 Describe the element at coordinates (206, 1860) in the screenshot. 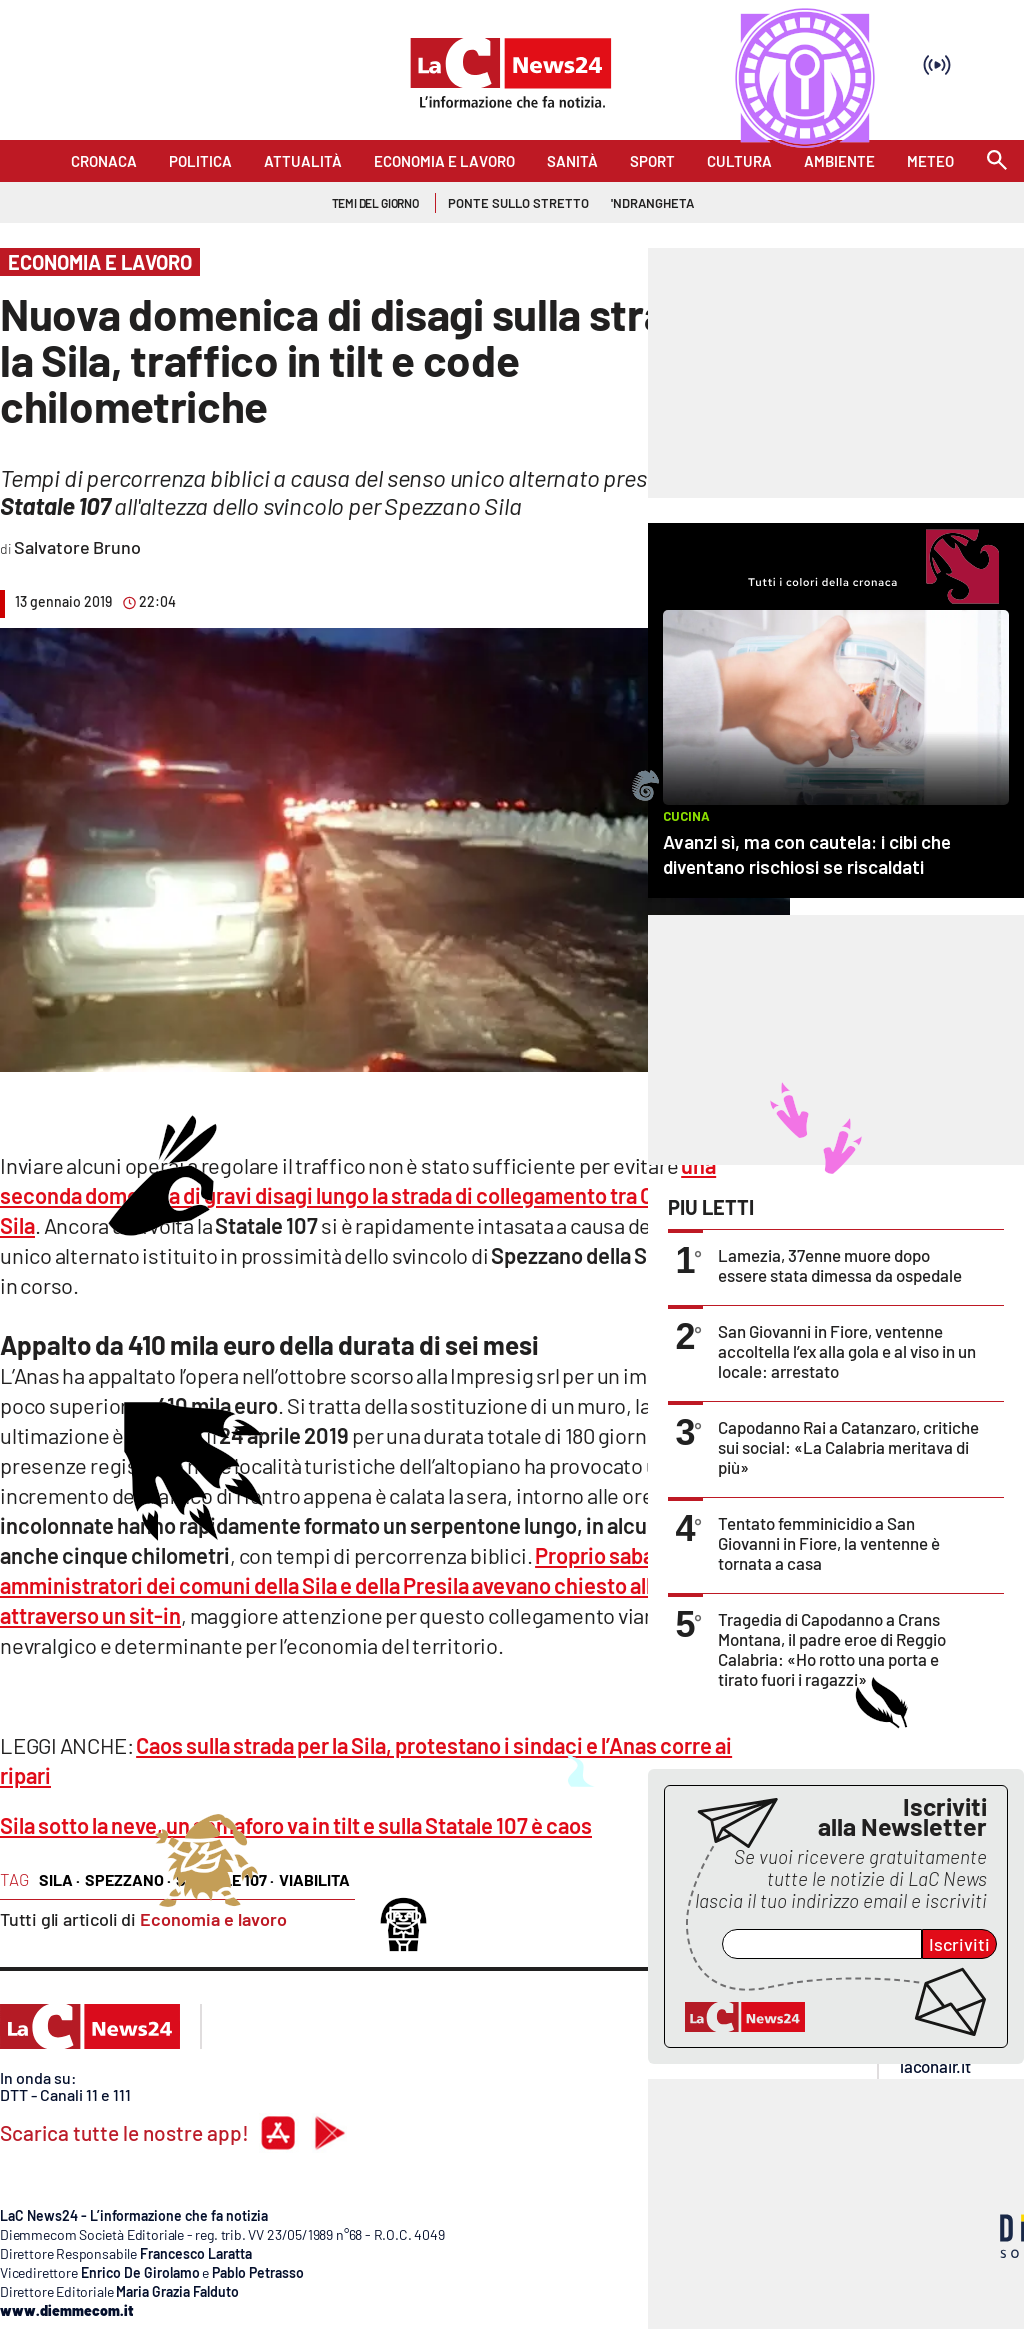

I see `enemy character or hostile NPC indicator` at that location.